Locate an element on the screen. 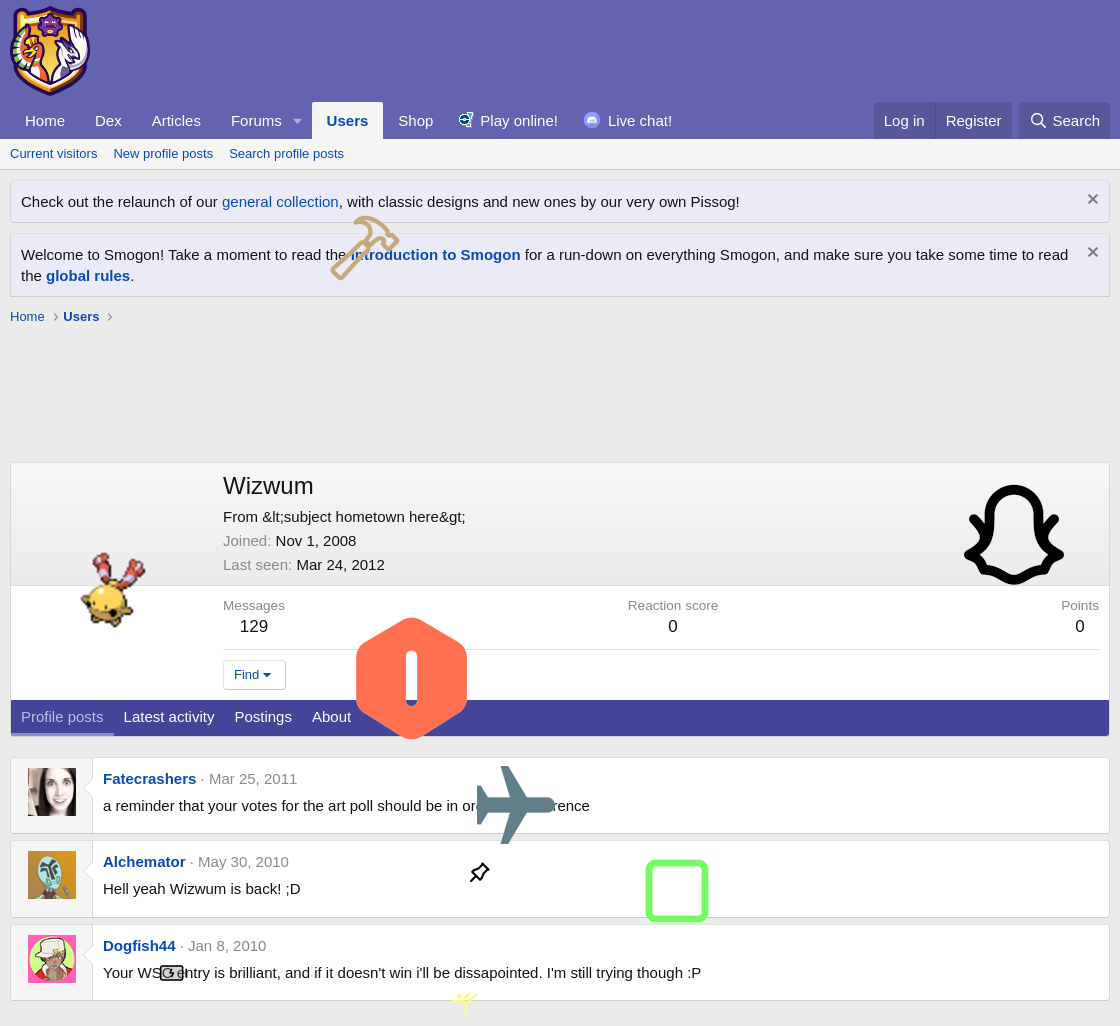 Image resolution: width=1120 pixels, height=1026 pixels. open Snapchat is located at coordinates (1014, 535).